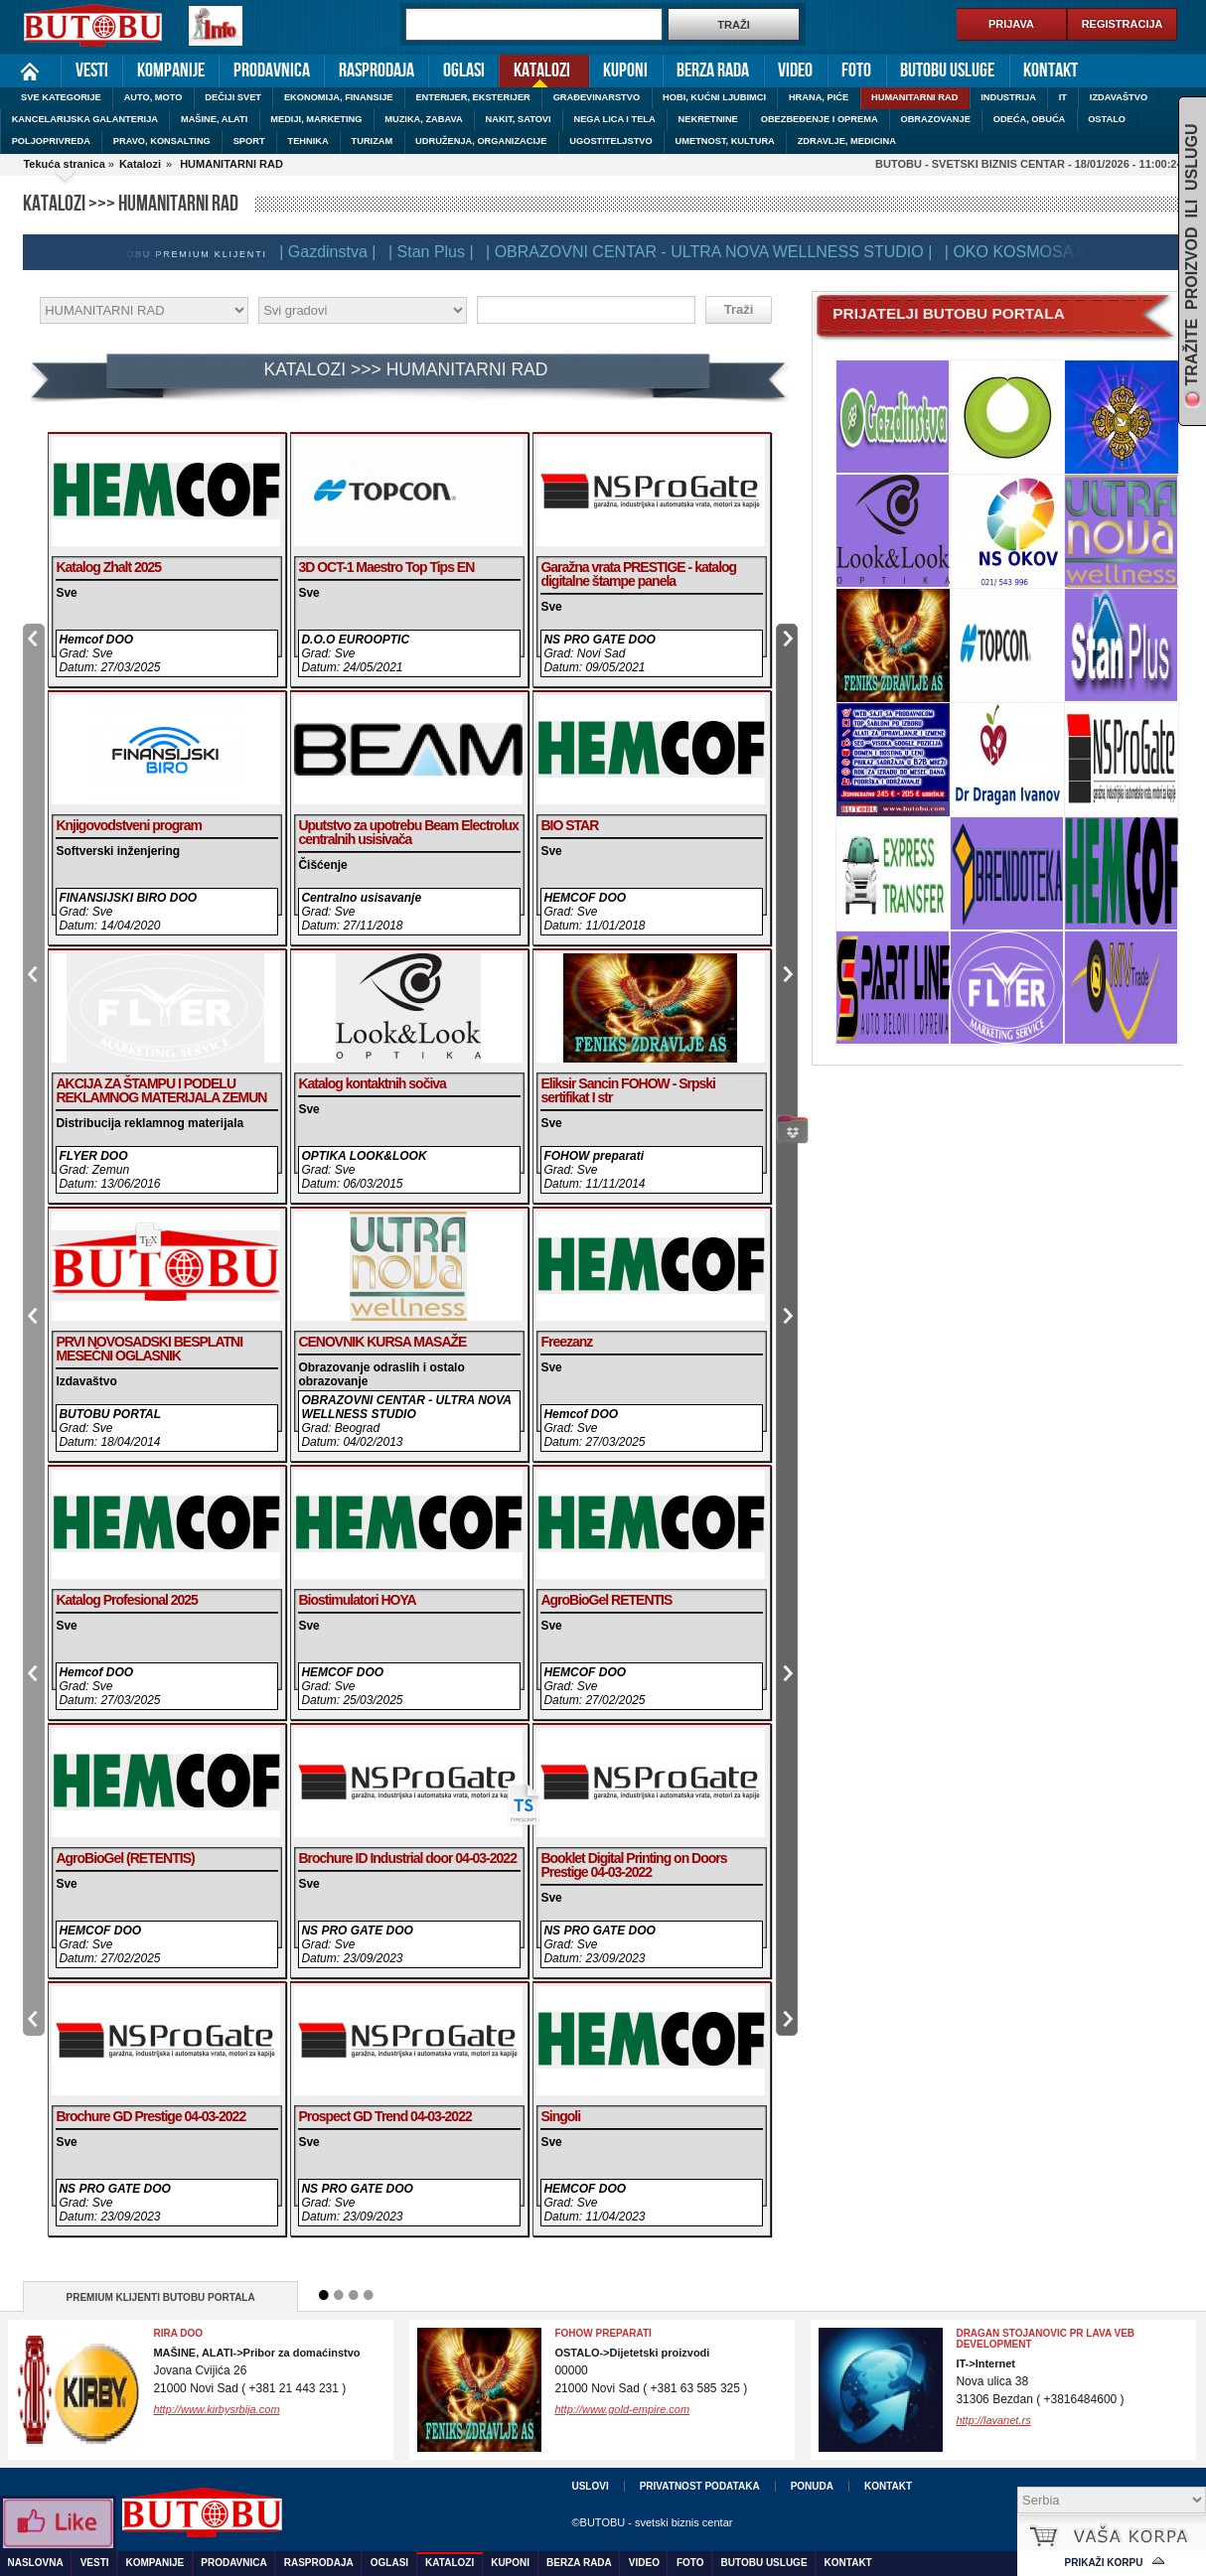 This screenshot has width=1206, height=2576. I want to click on a typescript source code file, so click(524, 1805).